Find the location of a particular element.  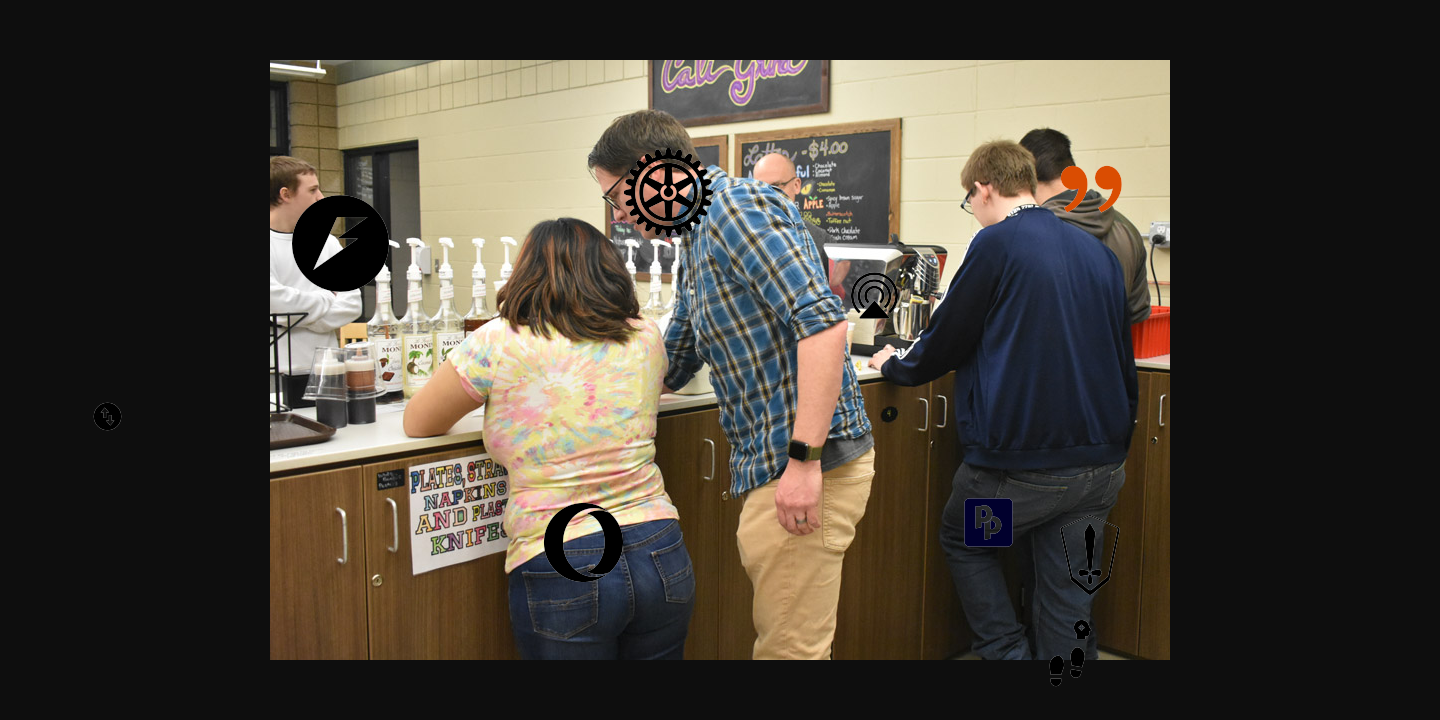

pied piper company logo is located at coordinates (988, 522).